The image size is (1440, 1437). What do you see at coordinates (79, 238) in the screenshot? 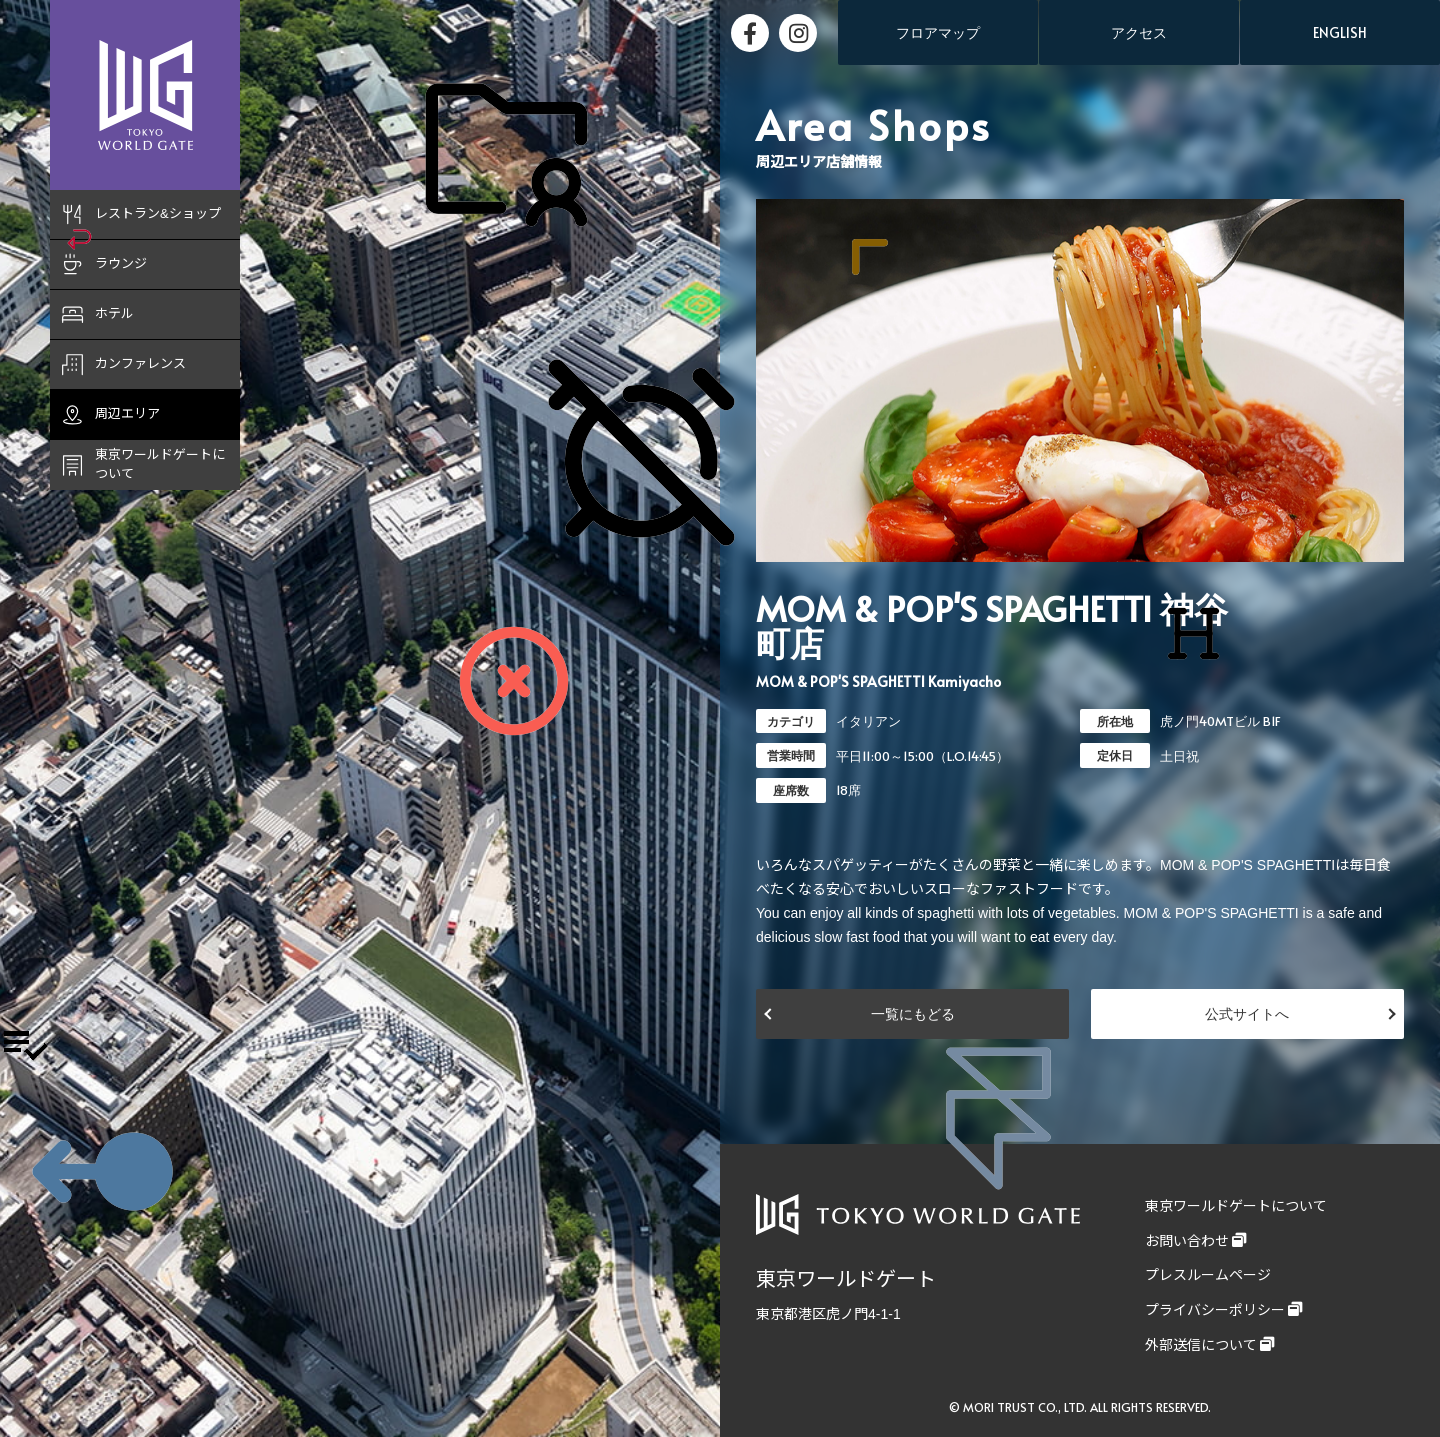
I see `undo last action` at bounding box center [79, 238].